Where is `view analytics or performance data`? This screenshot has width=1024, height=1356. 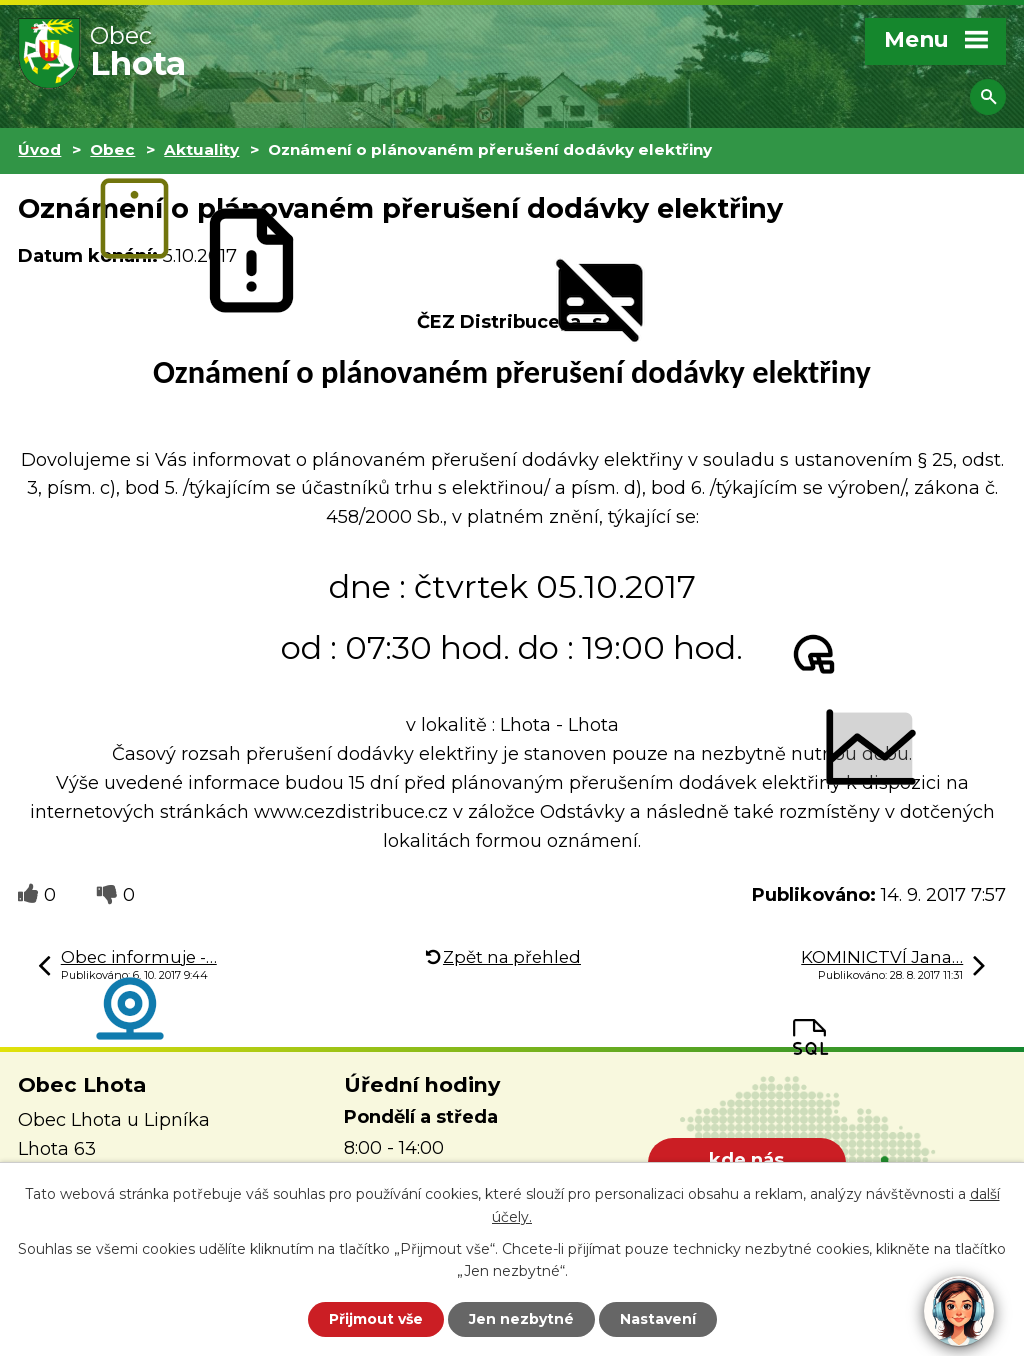 view analytics or performance data is located at coordinates (871, 747).